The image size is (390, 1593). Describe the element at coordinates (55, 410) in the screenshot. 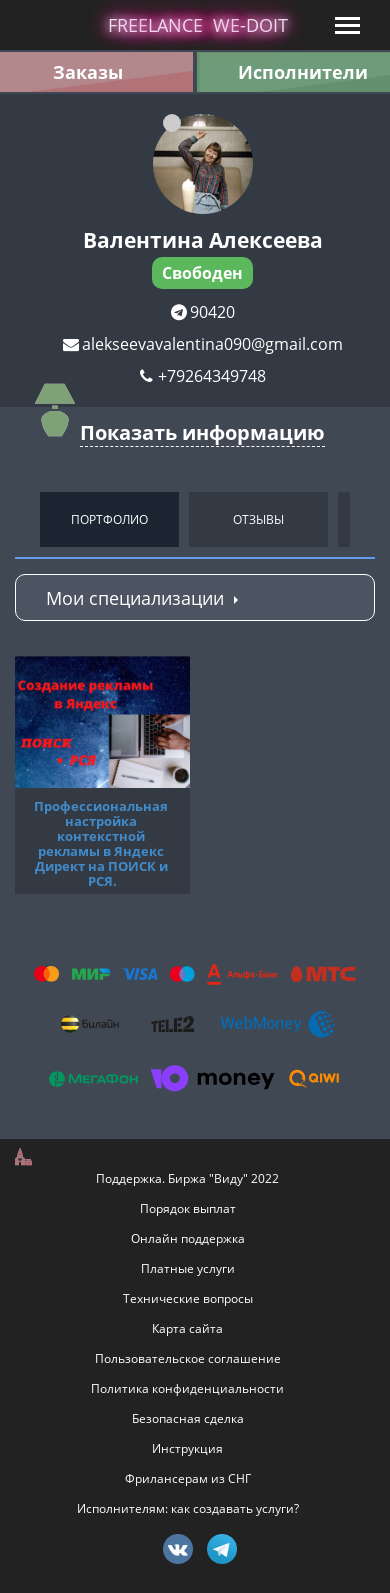

I see `toggle bedside lamp or night light` at that location.